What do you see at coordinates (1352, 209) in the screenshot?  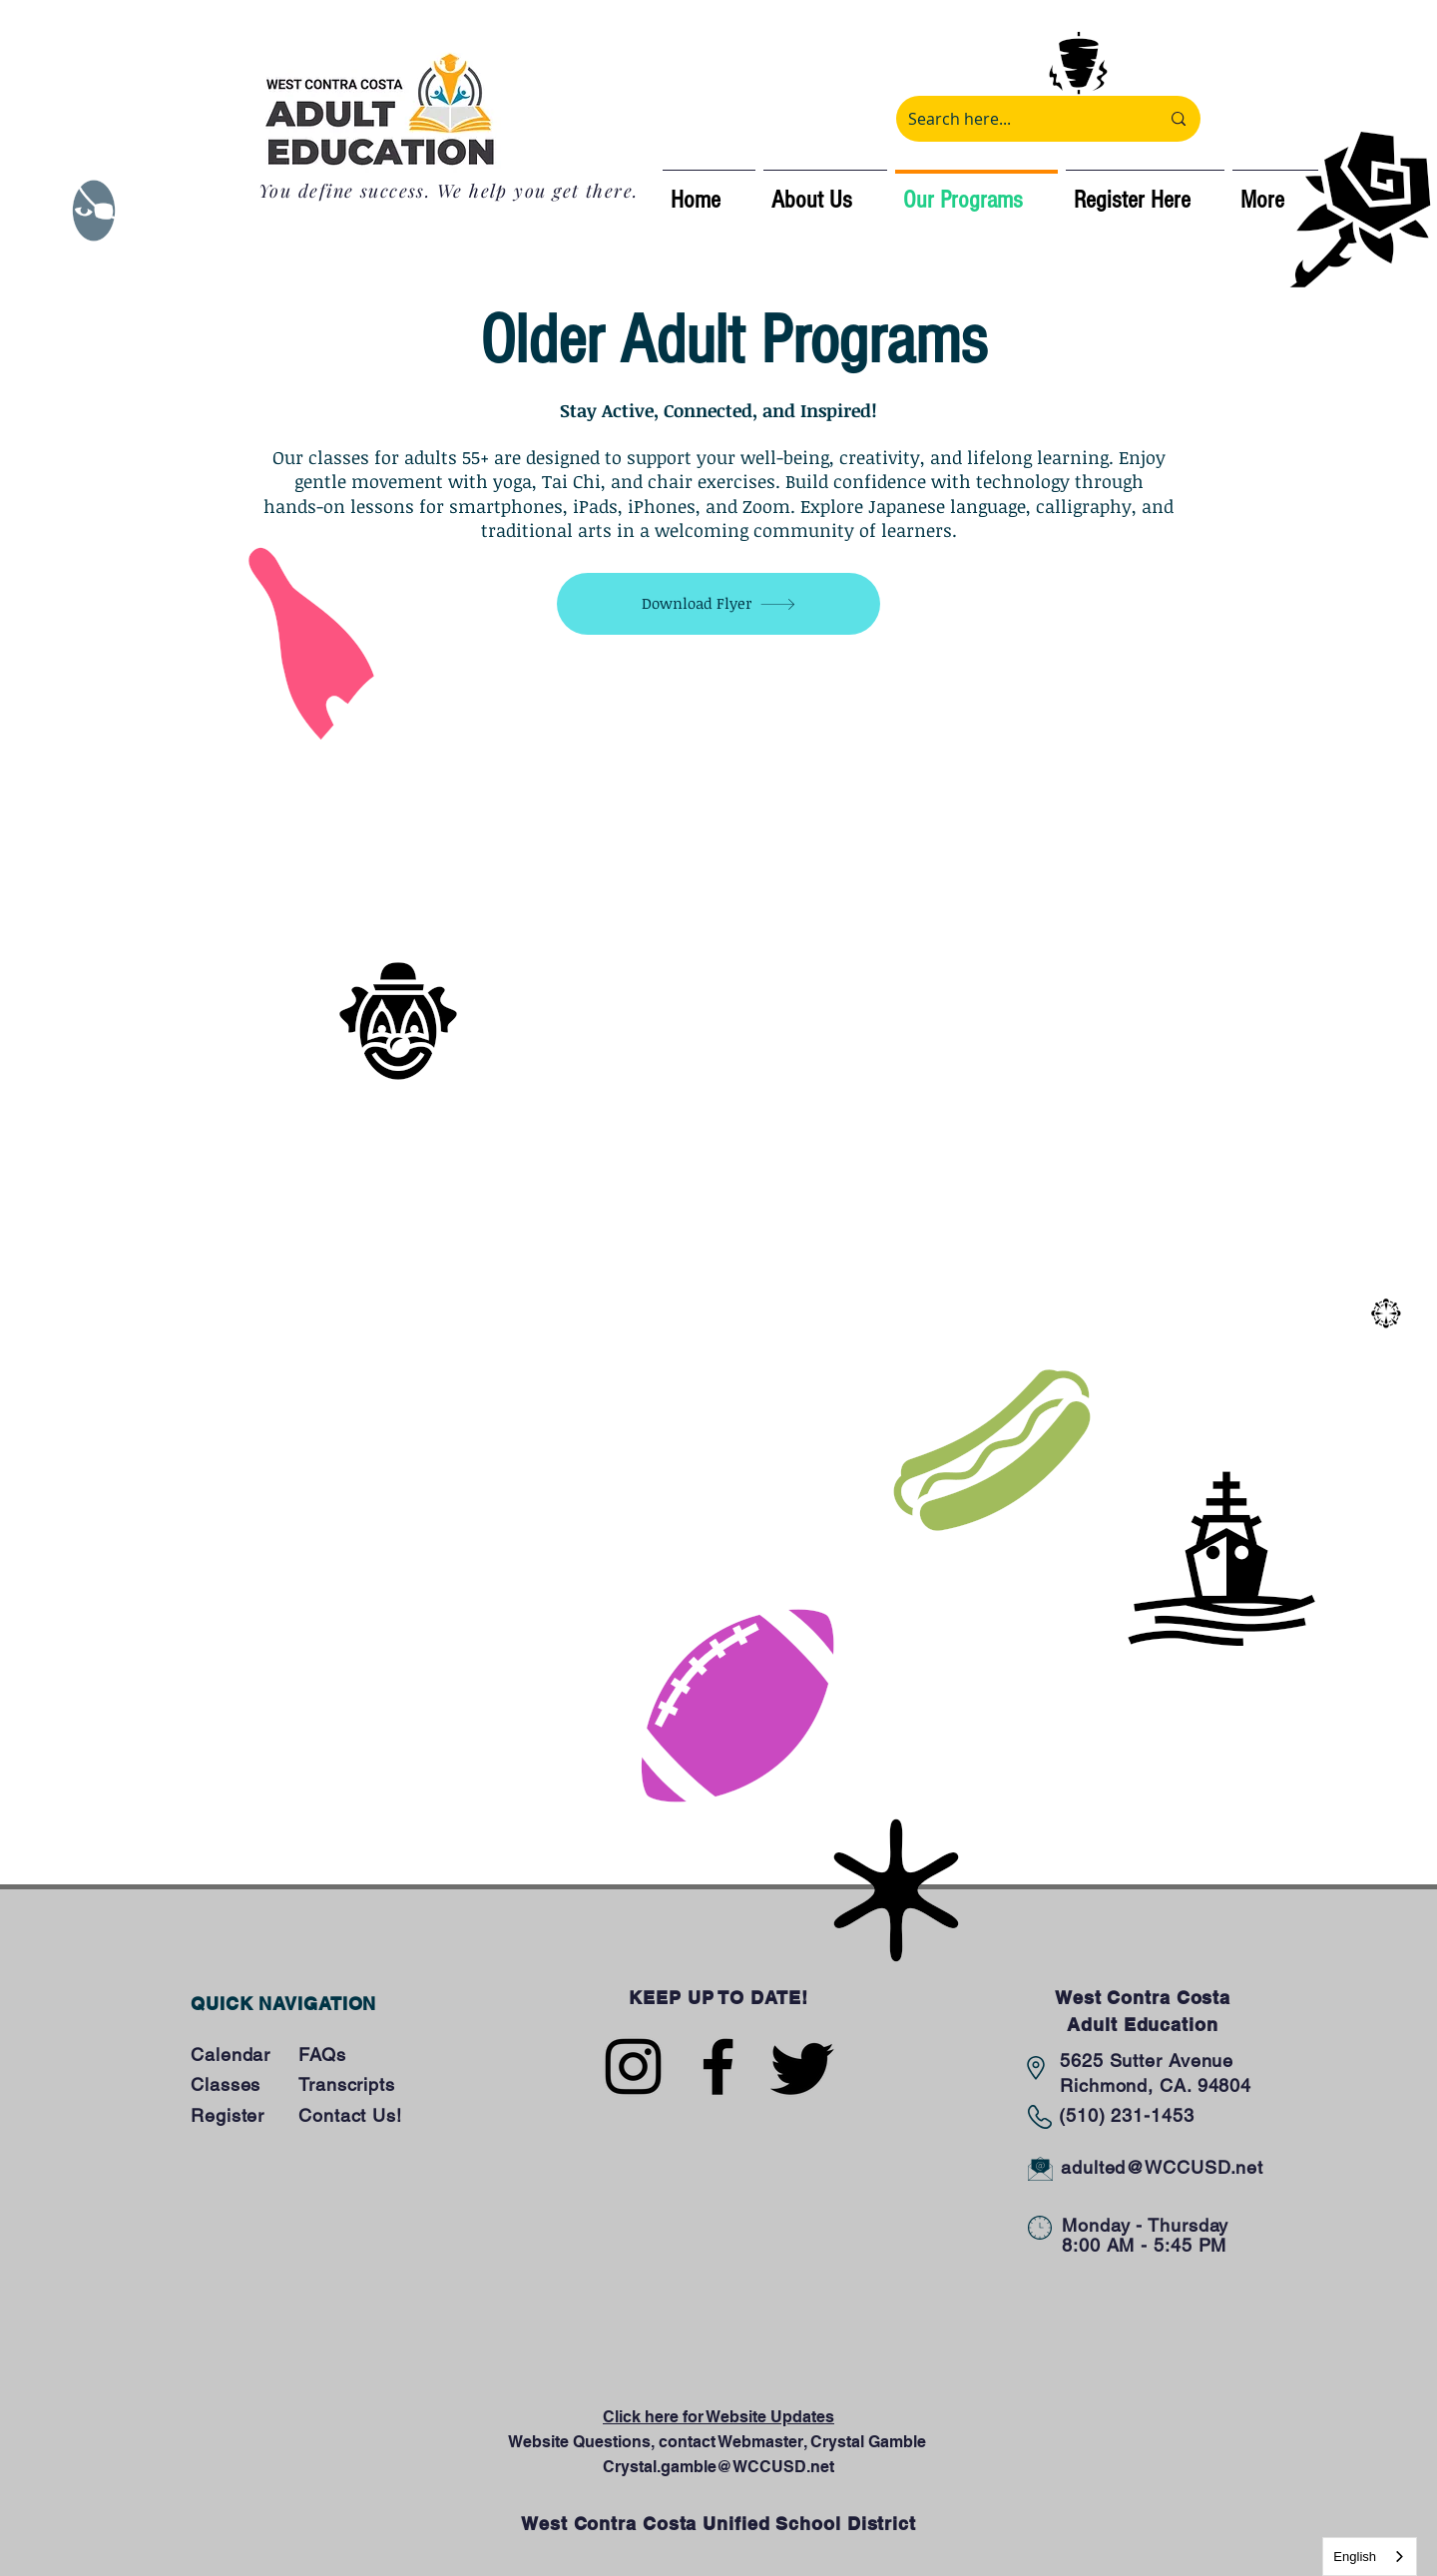 I see `select a rose or flower item in a game inventory` at bounding box center [1352, 209].